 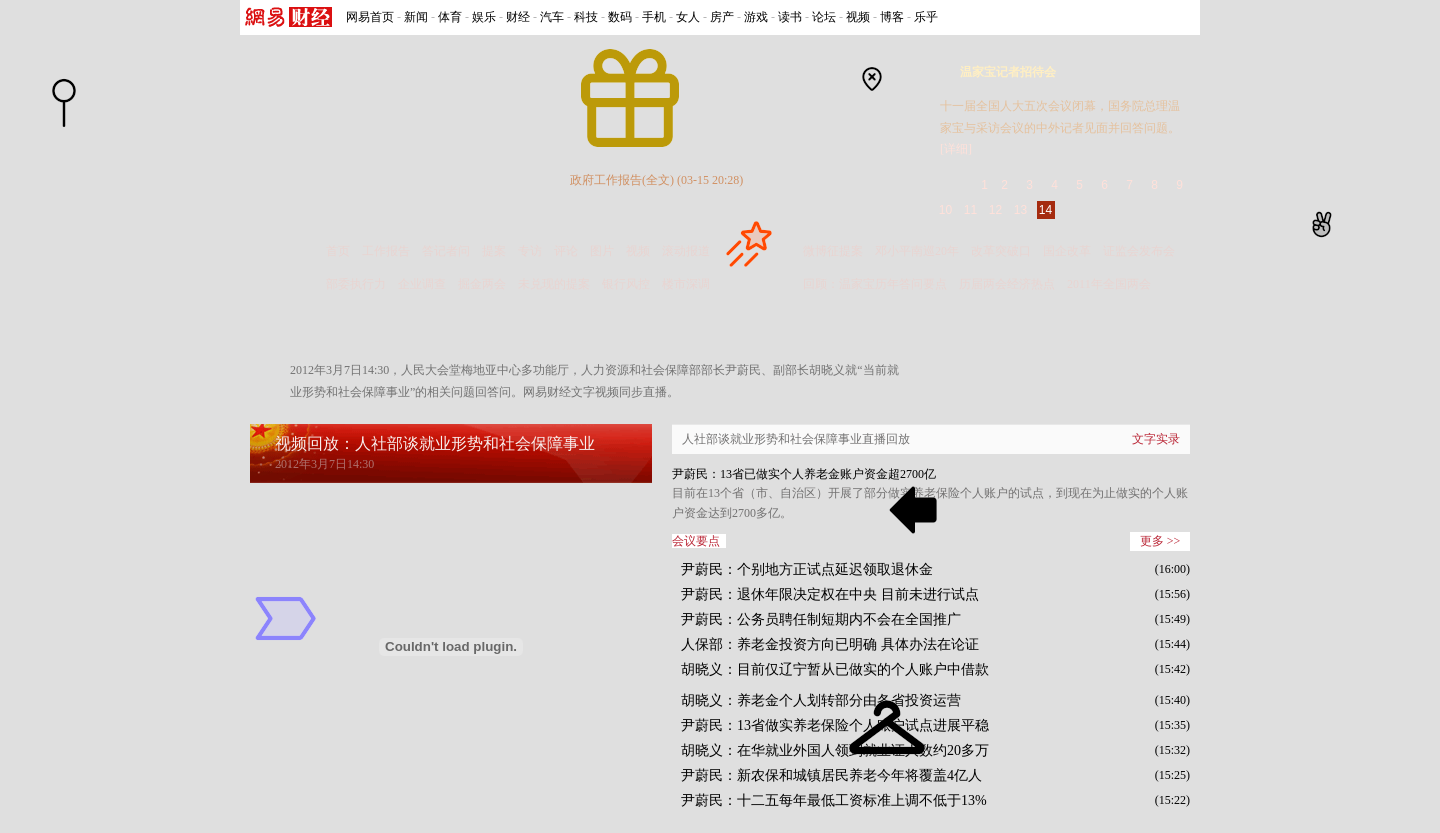 What do you see at coordinates (283, 618) in the screenshot?
I see `apply a label or tag to an item` at bounding box center [283, 618].